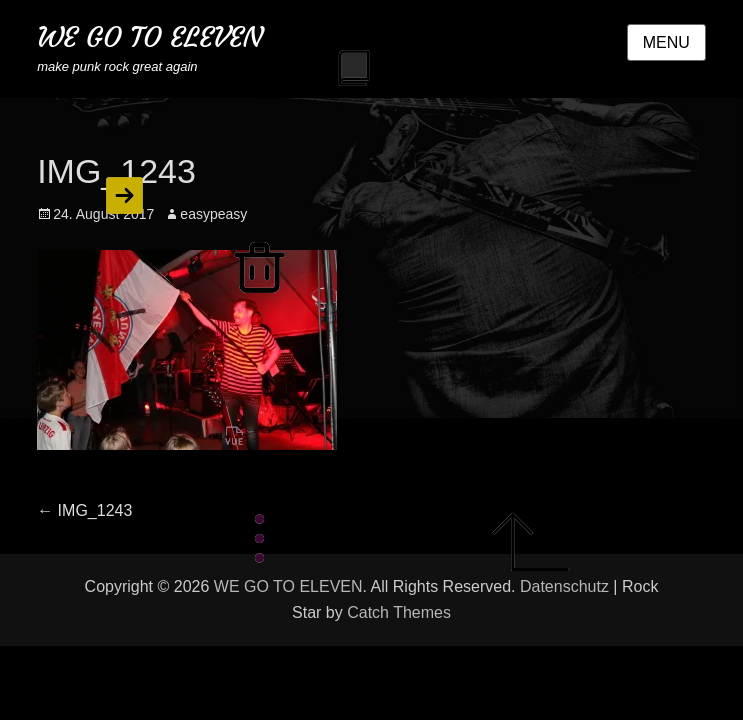  What do you see at coordinates (259, 267) in the screenshot?
I see `delete selected item` at bounding box center [259, 267].